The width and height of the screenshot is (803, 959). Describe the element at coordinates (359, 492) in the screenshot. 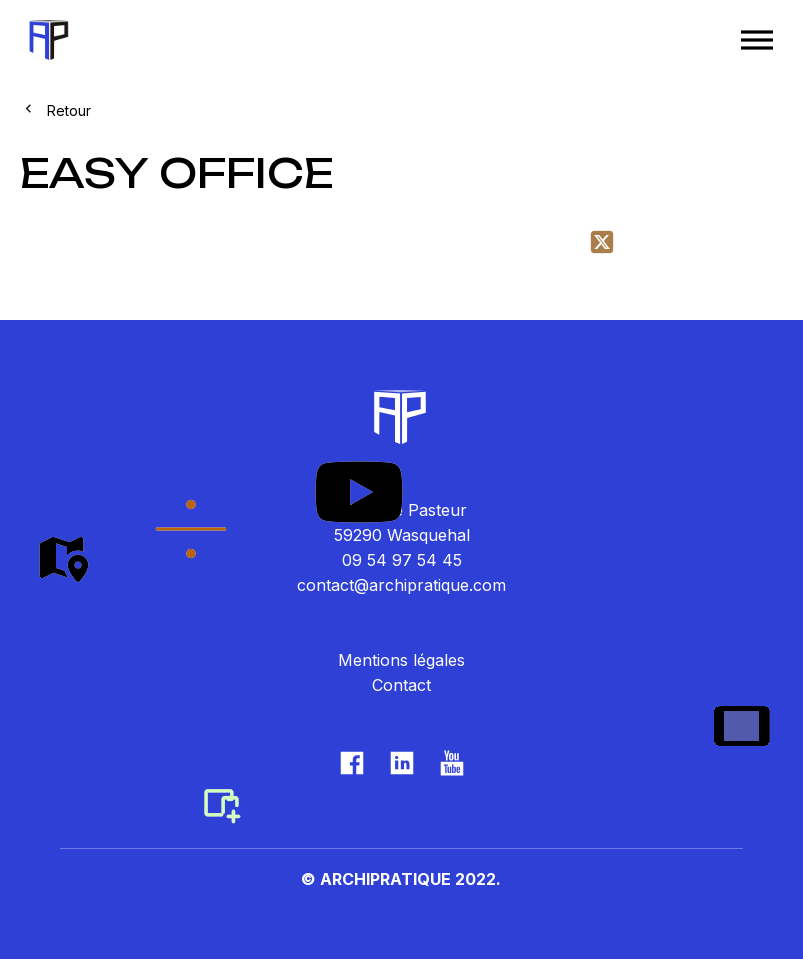

I see `open YouTube app` at that location.